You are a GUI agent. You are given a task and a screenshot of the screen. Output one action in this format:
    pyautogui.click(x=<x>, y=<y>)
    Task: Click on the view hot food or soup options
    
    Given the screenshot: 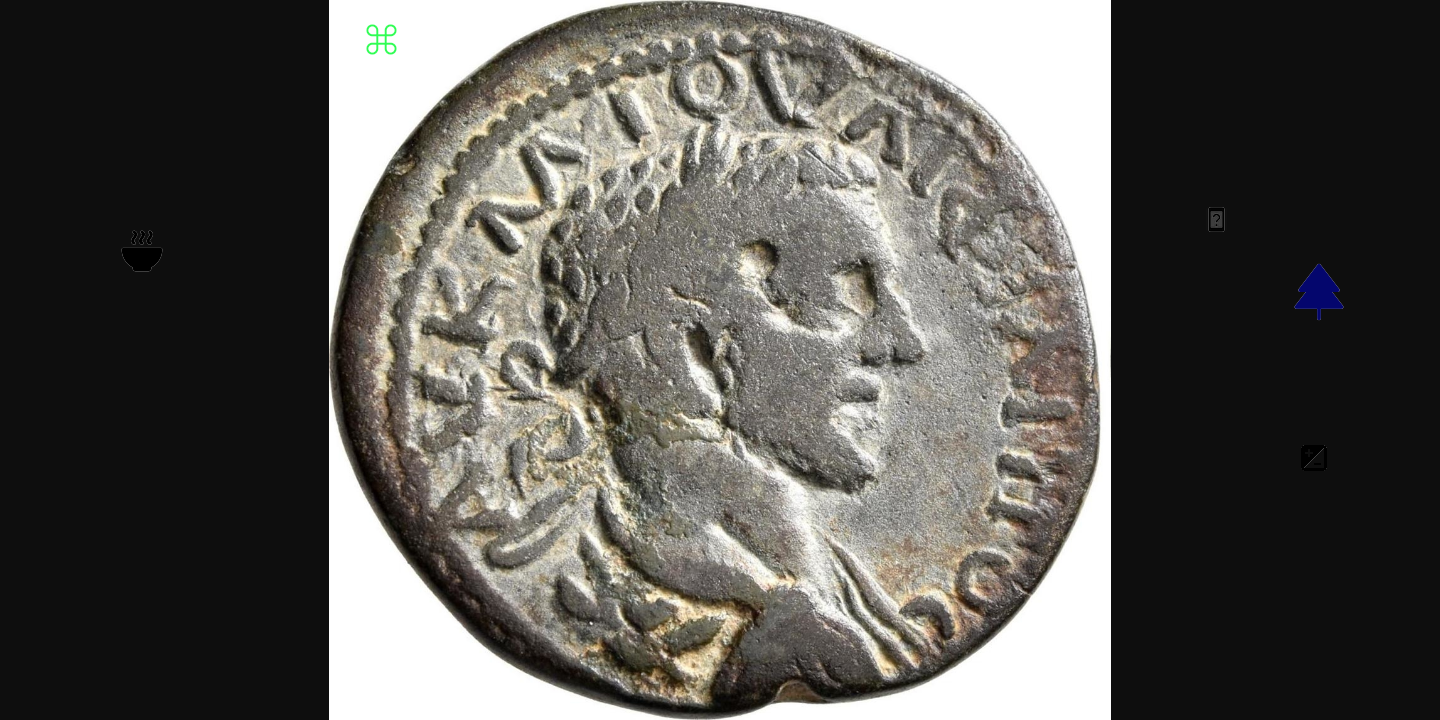 What is the action you would take?
    pyautogui.click(x=142, y=251)
    